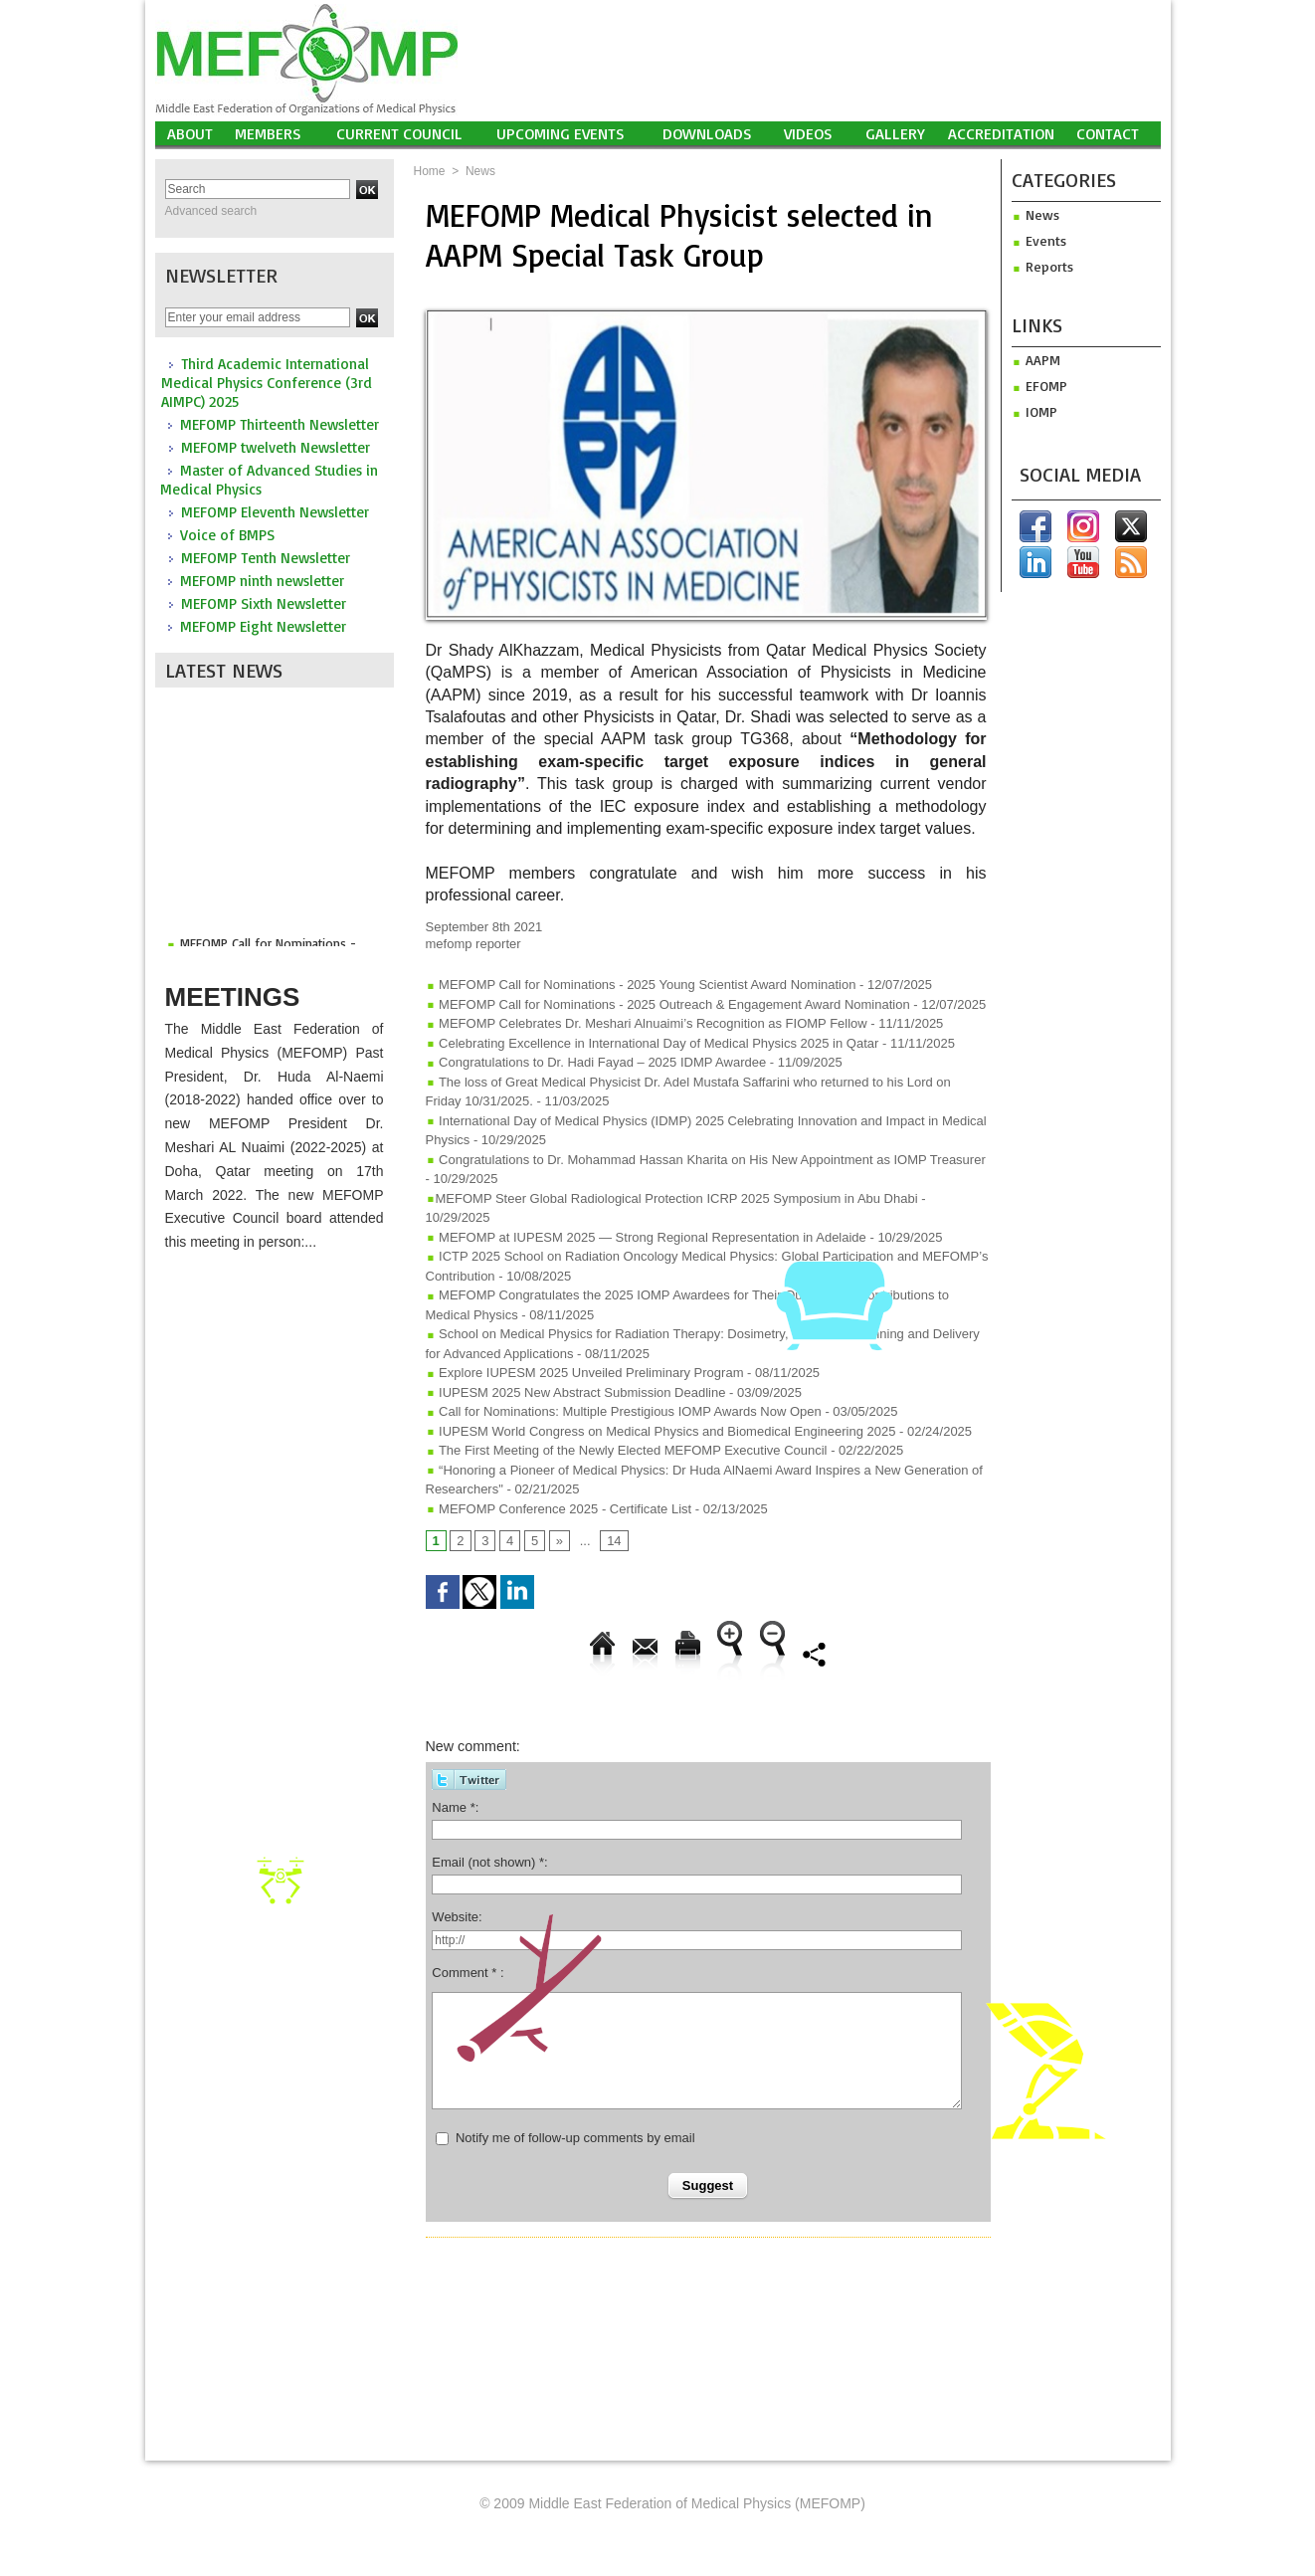 The image size is (1315, 2576). I want to click on track your drone delivery status, so click(281, 1881).